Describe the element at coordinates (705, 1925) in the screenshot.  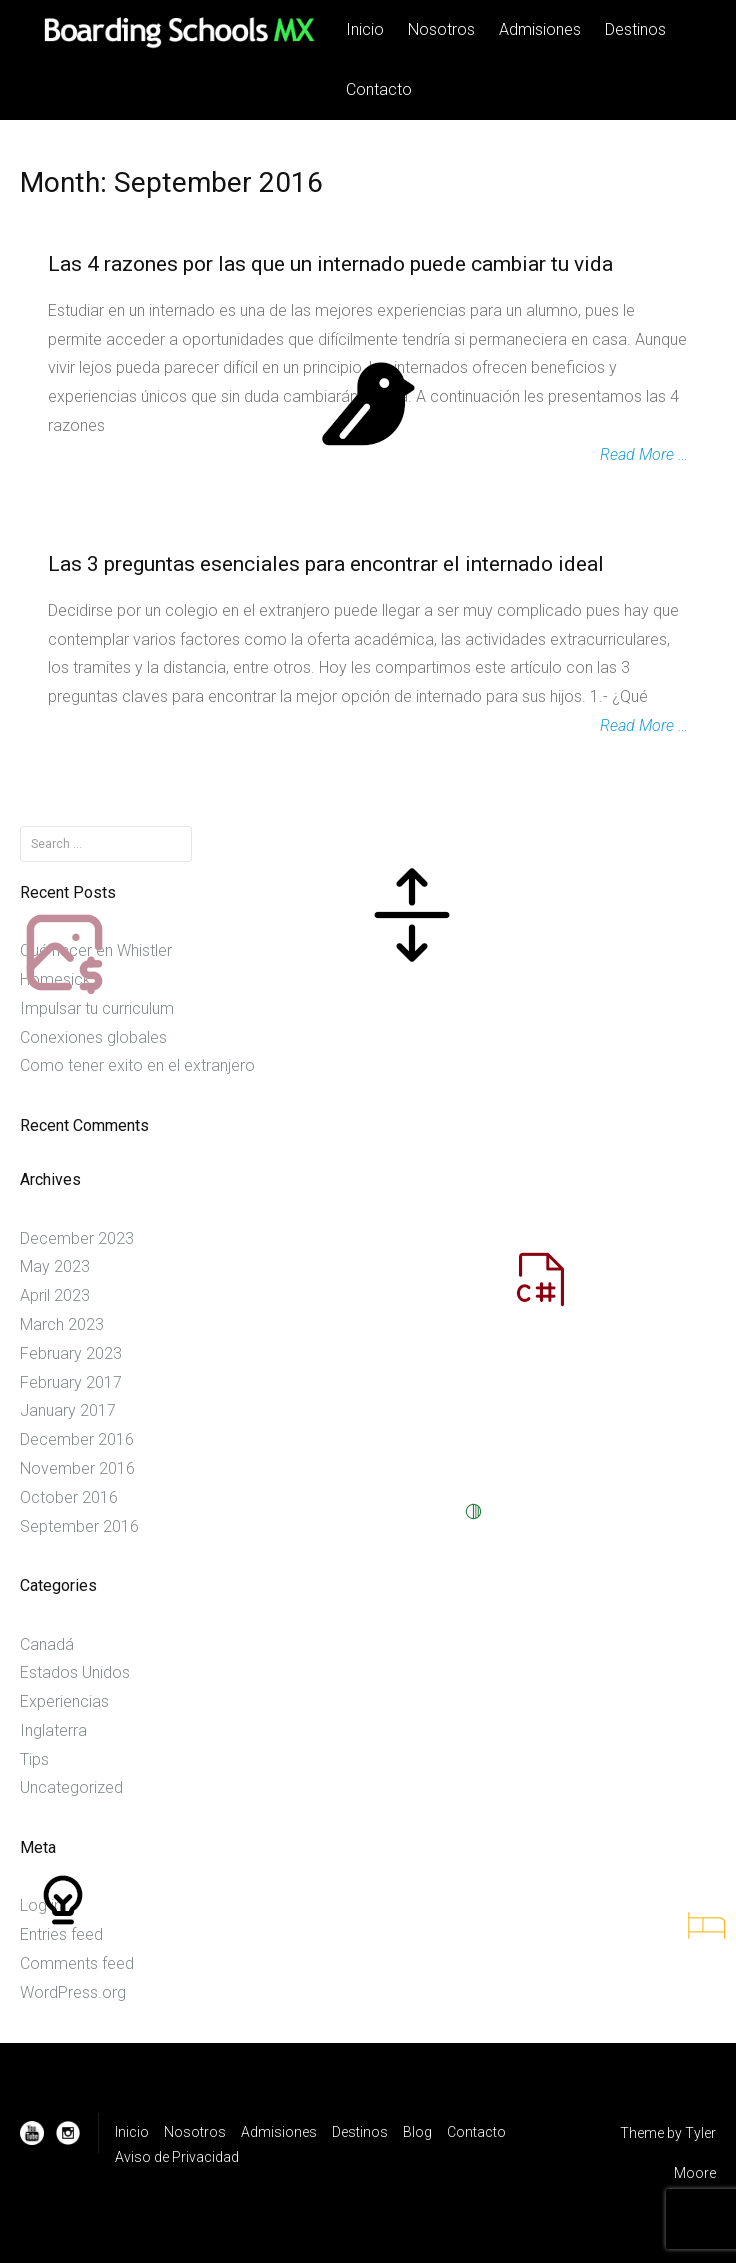
I see `view accommodation or lodging options` at that location.